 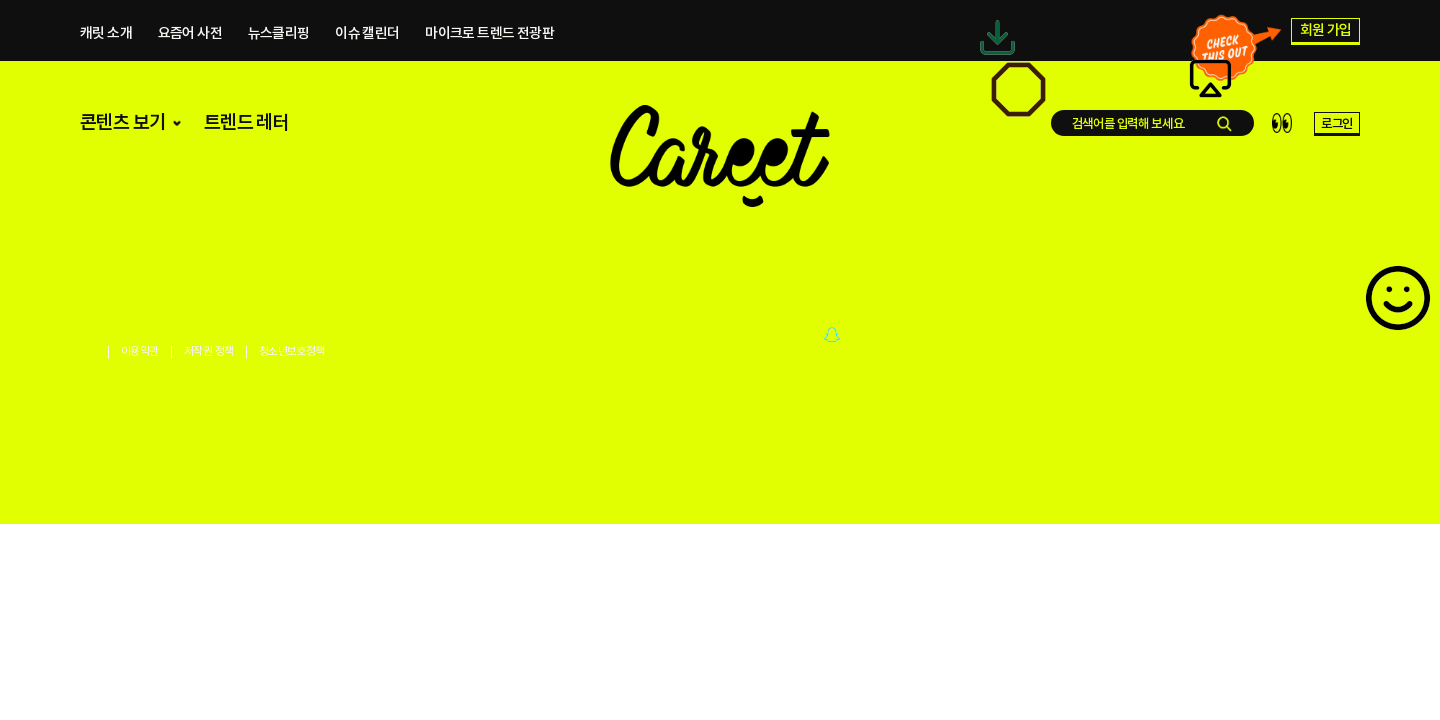 What do you see at coordinates (1018, 89) in the screenshot?
I see `stop or halt action indicator` at bounding box center [1018, 89].